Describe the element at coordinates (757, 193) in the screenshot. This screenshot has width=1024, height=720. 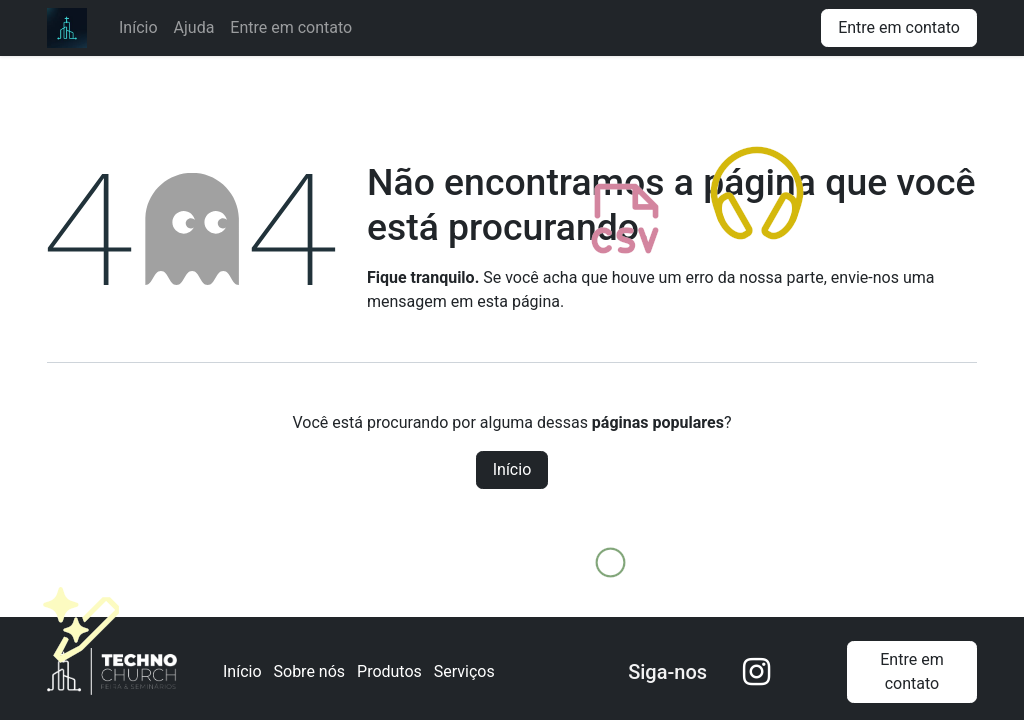
I see `contact customer support` at that location.